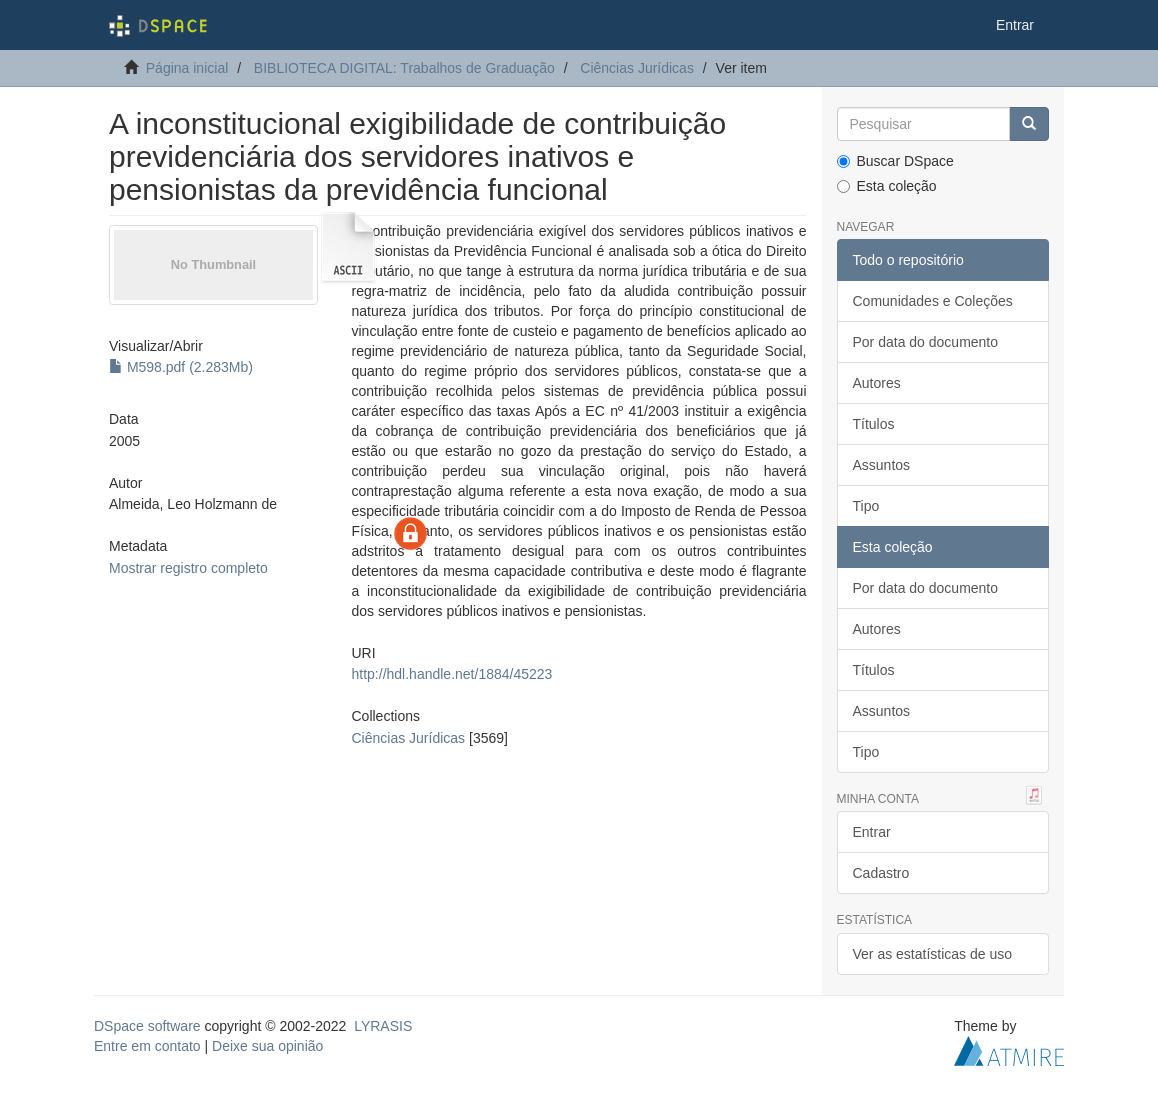 This screenshot has height=1096, width=1158. What do you see at coordinates (1034, 795) in the screenshot?
I see `a windows media audio (.wma) file` at bounding box center [1034, 795].